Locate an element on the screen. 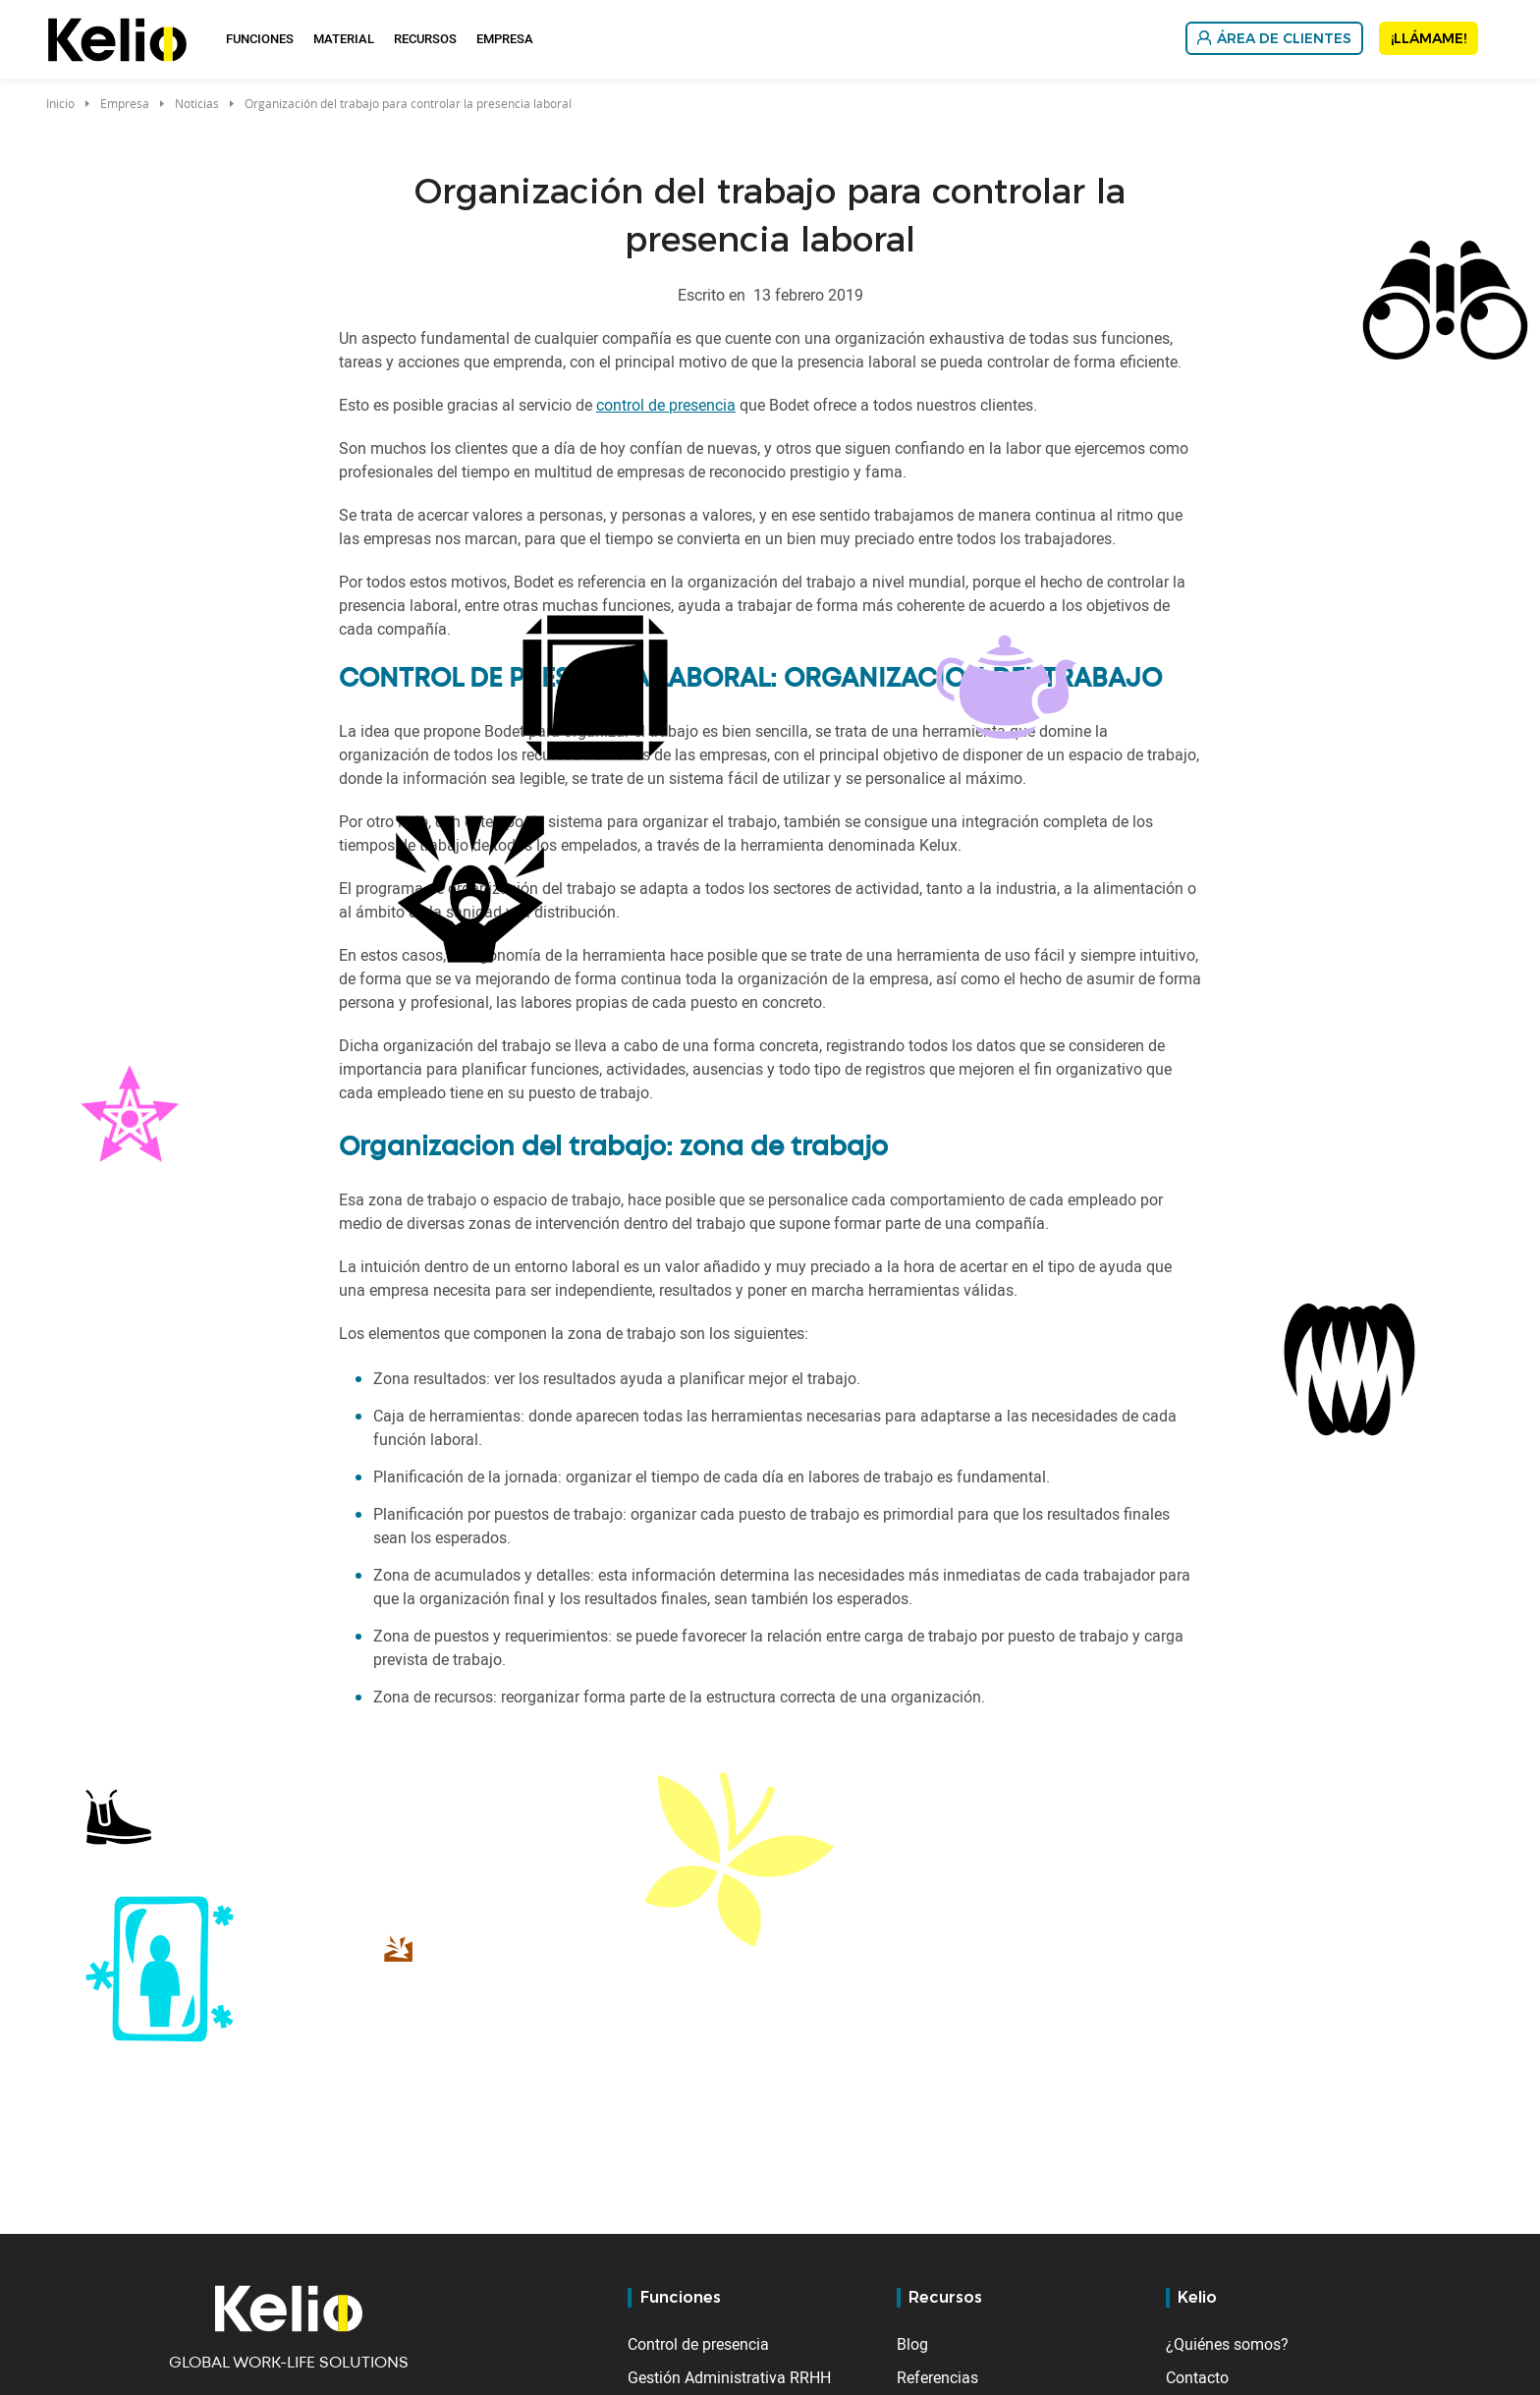  access tea or beverage-related features is located at coordinates (1006, 686).